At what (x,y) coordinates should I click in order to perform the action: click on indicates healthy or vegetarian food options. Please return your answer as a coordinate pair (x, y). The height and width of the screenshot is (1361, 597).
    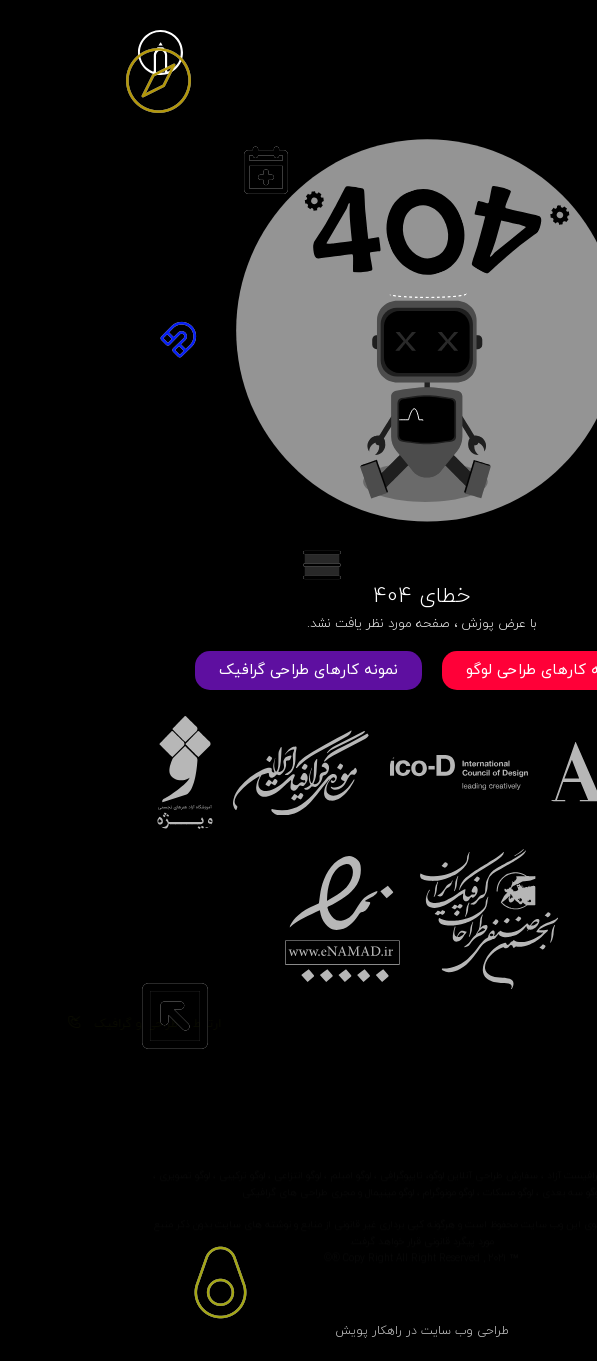
    Looking at the image, I should click on (220, 1282).